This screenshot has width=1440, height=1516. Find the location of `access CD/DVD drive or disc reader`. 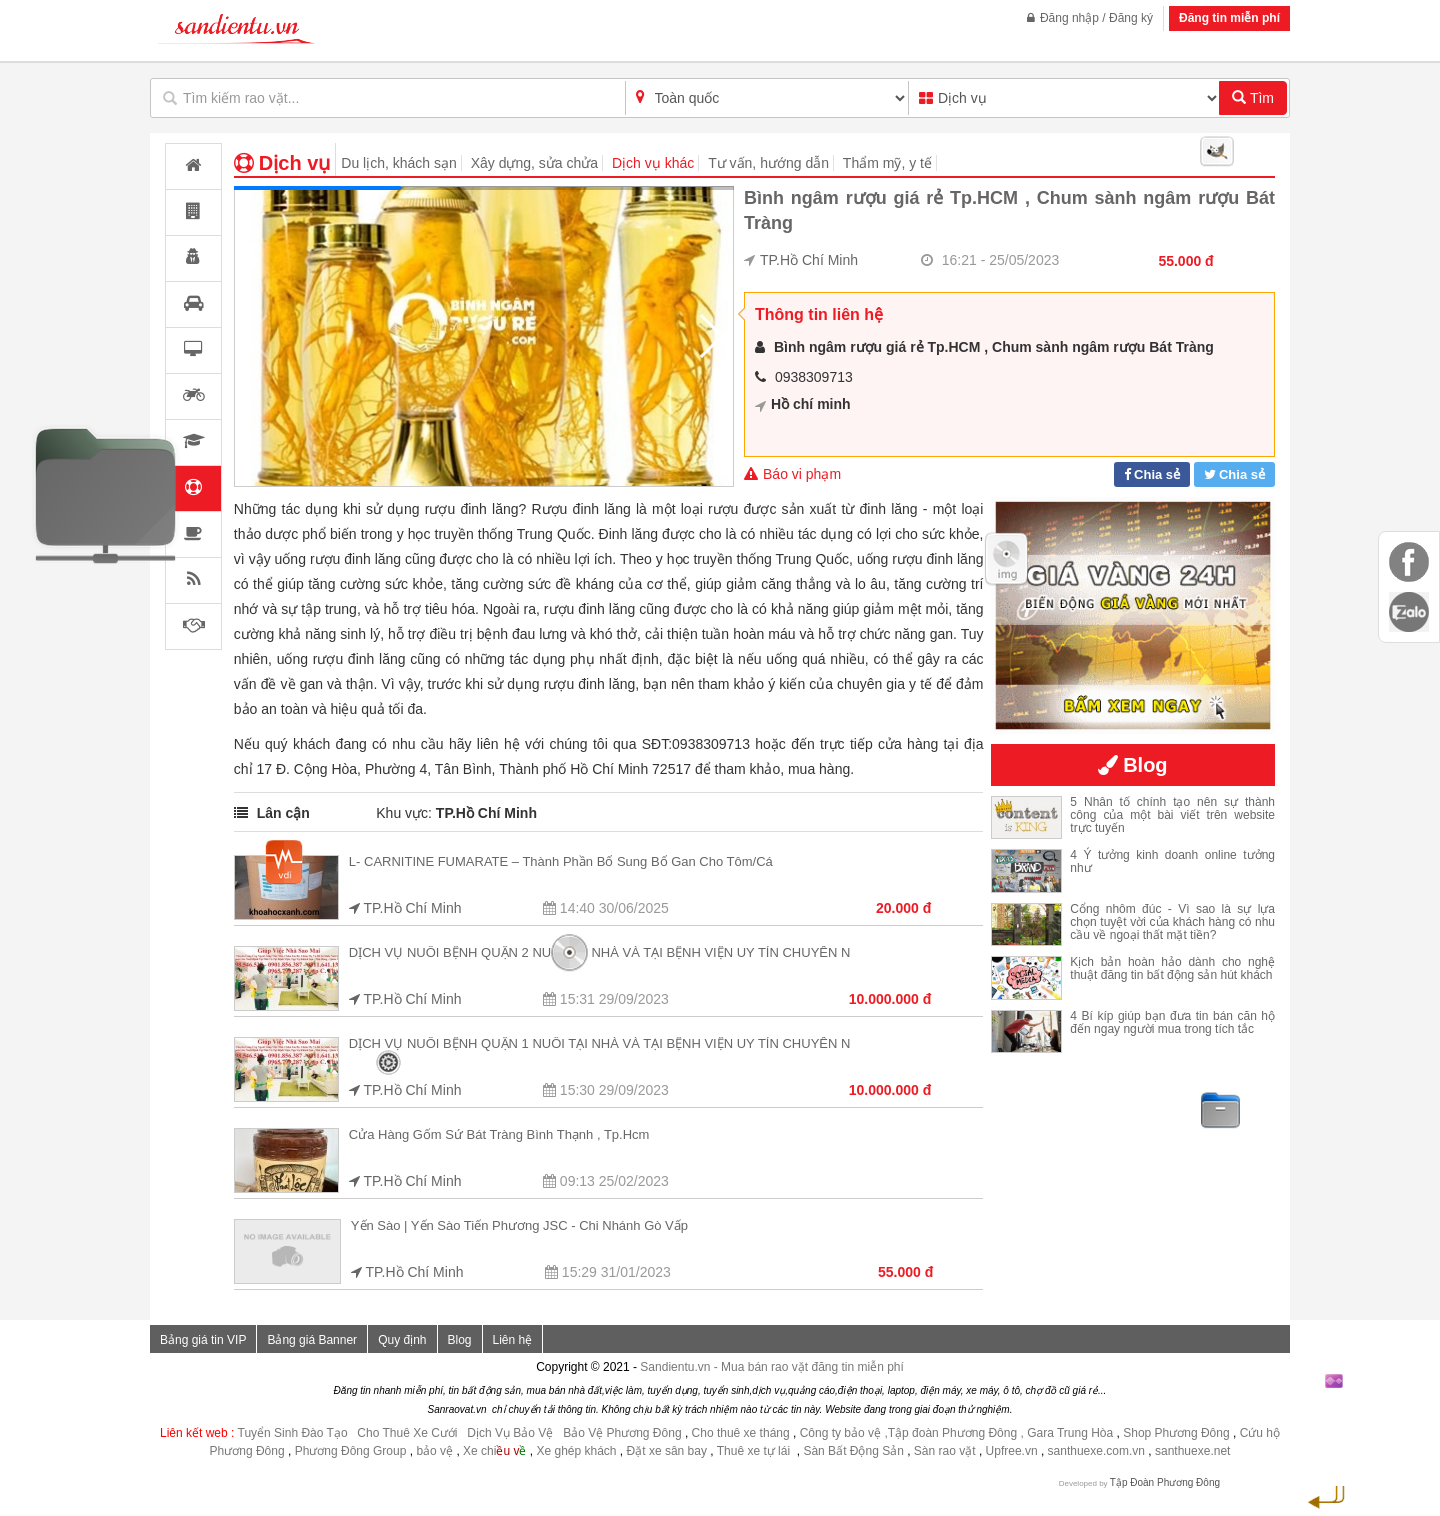

access CD/DVD drive or disc reader is located at coordinates (569, 952).